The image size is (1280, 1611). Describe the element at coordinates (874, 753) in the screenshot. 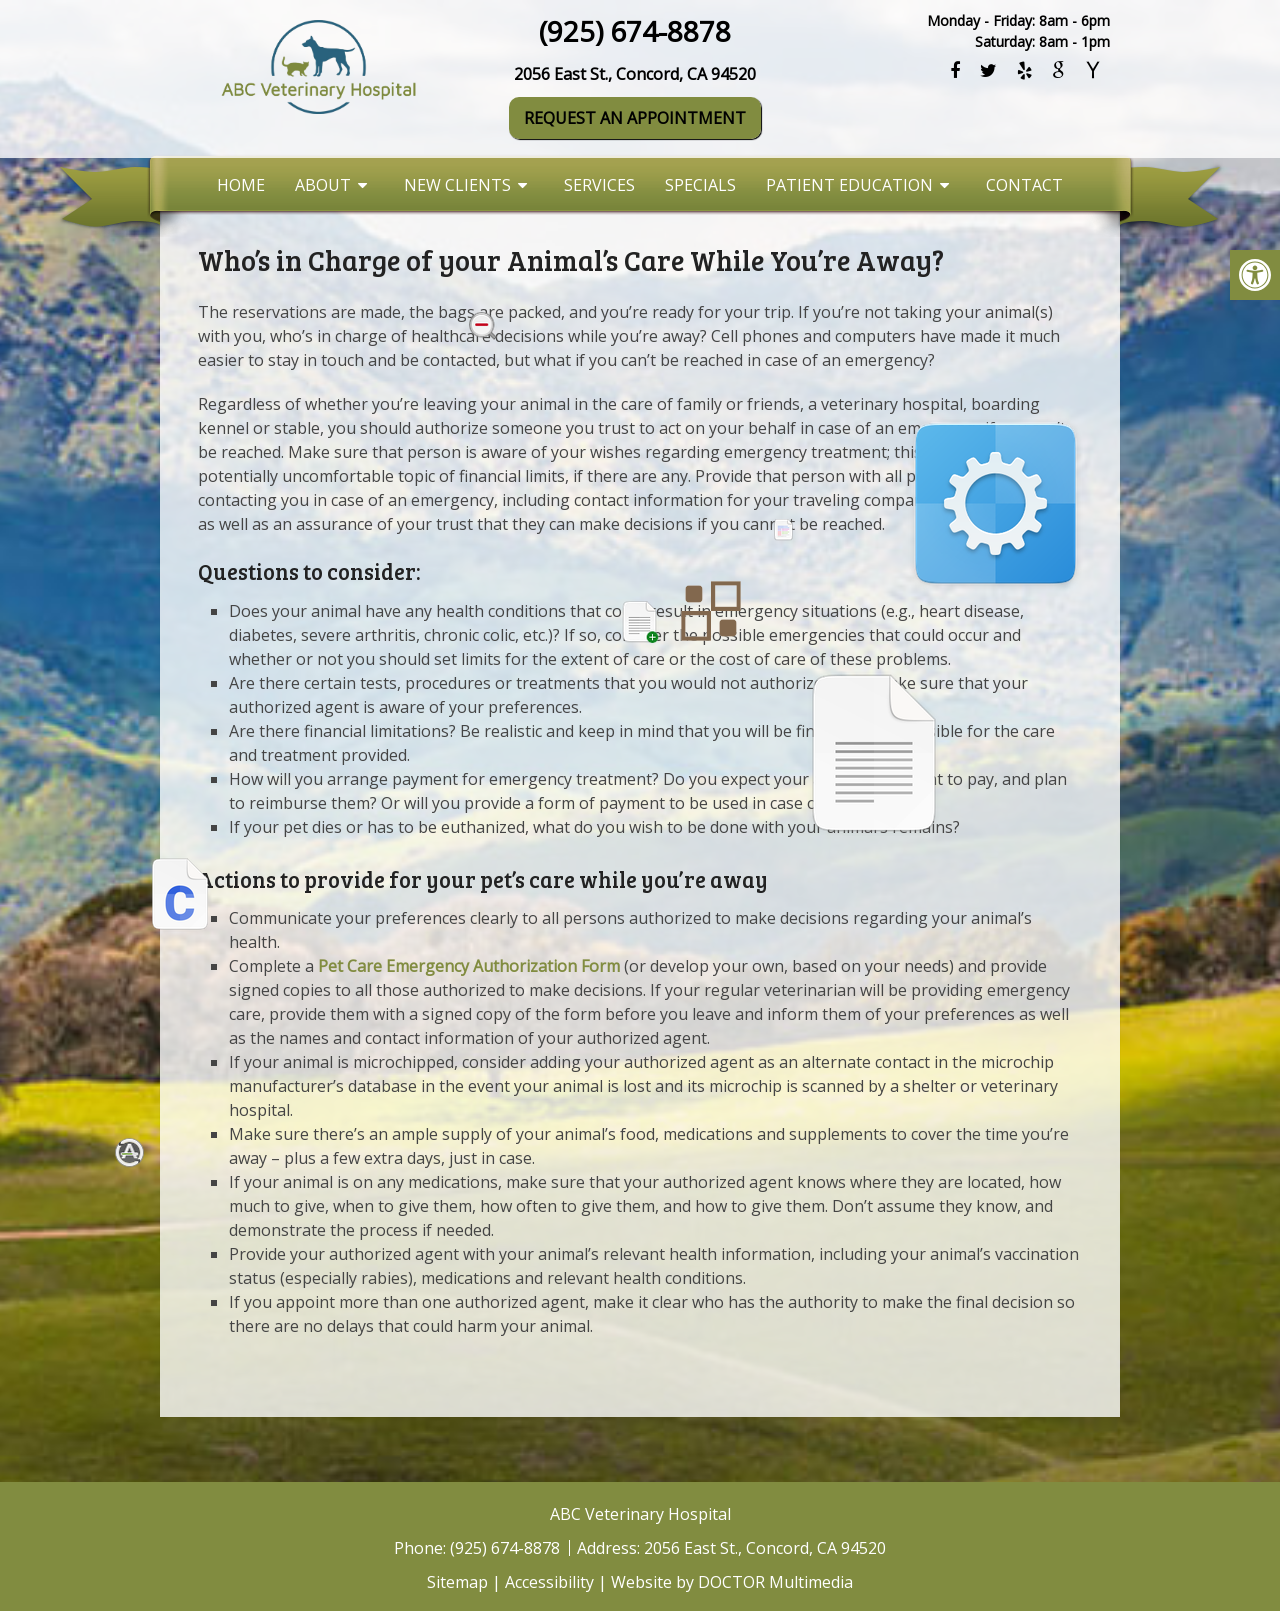

I see `open a plain text file` at that location.